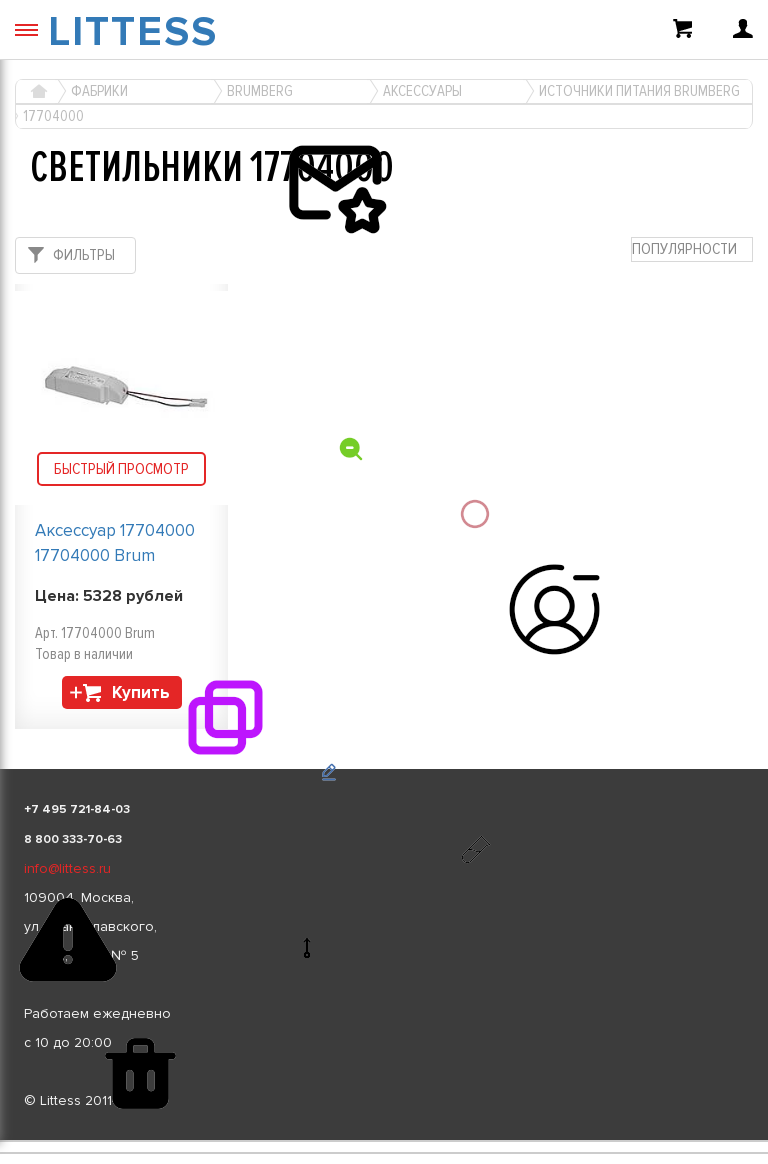 The height and width of the screenshot is (1164, 768). What do you see at coordinates (329, 772) in the screenshot?
I see `edit content or text` at bounding box center [329, 772].